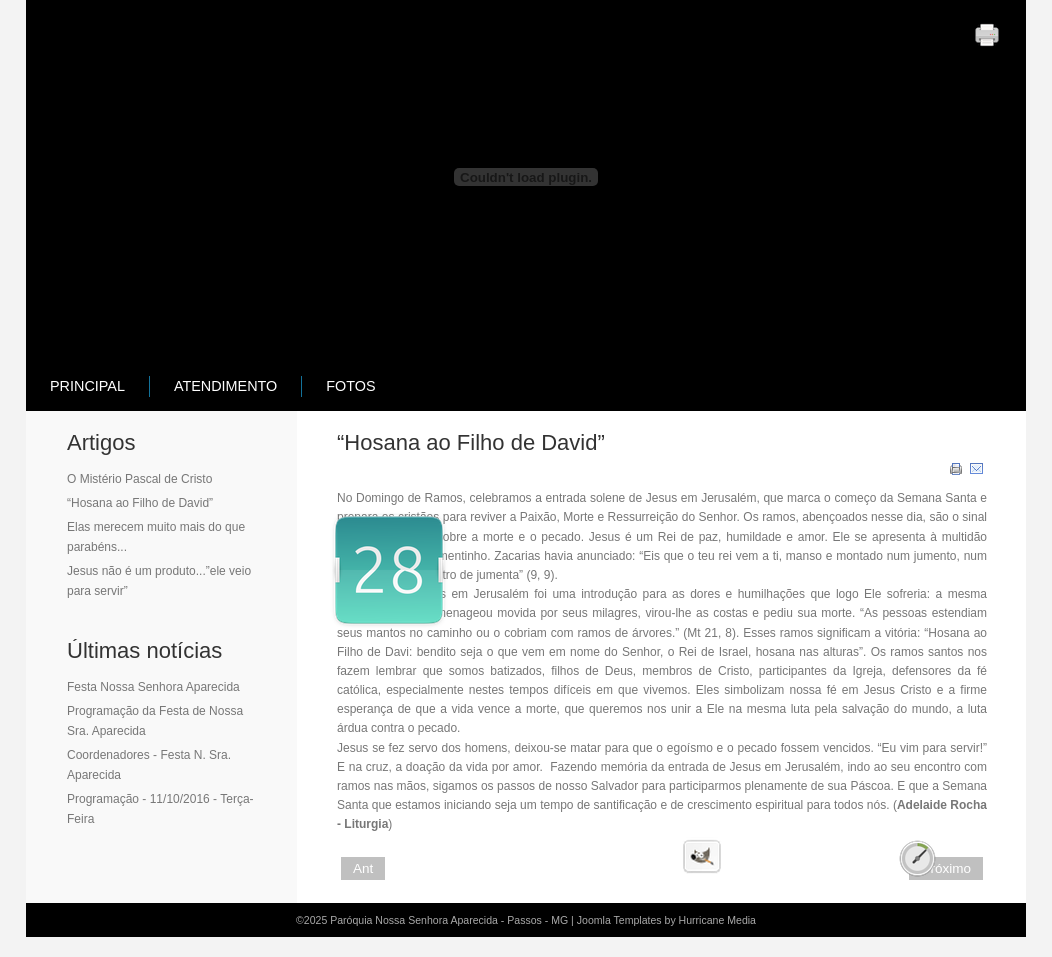  I want to click on open the calendar app, so click(389, 570).